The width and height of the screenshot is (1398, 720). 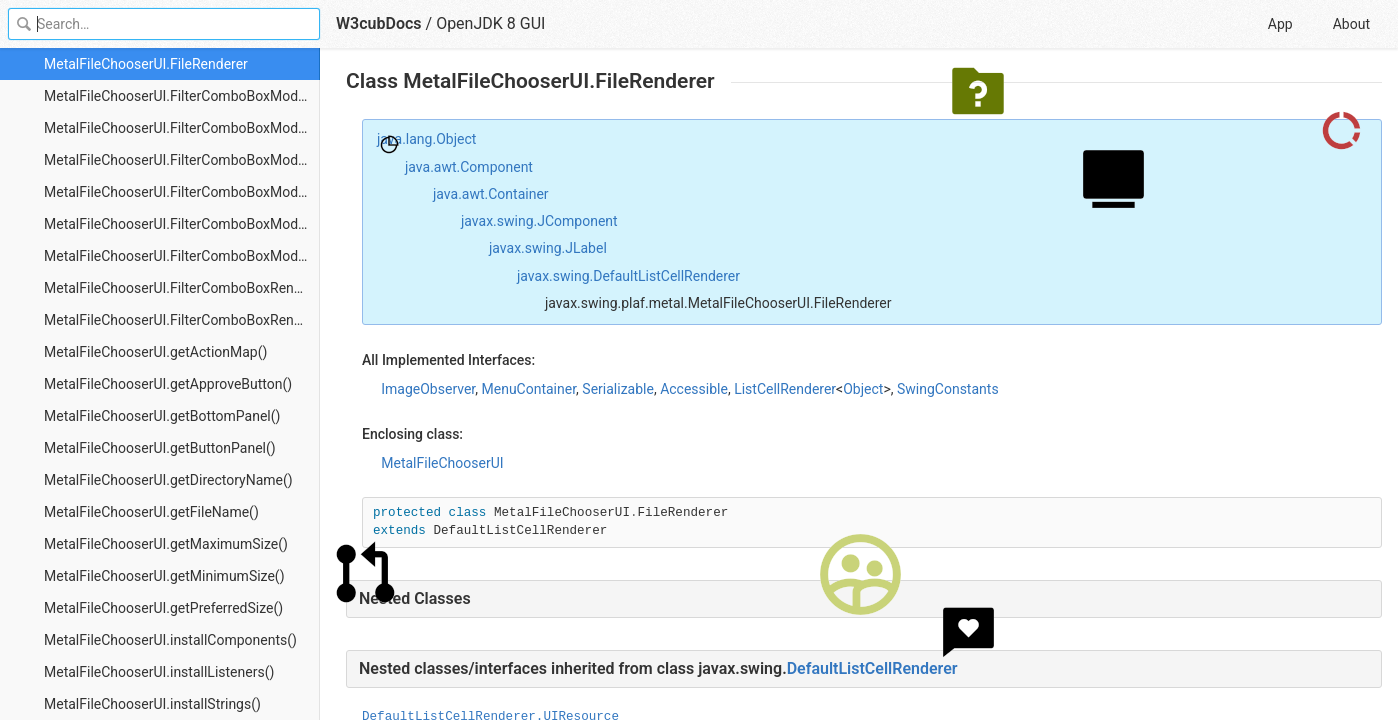 I want to click on folder with unknown or unrecognized contents, so click(x=978, y=91).